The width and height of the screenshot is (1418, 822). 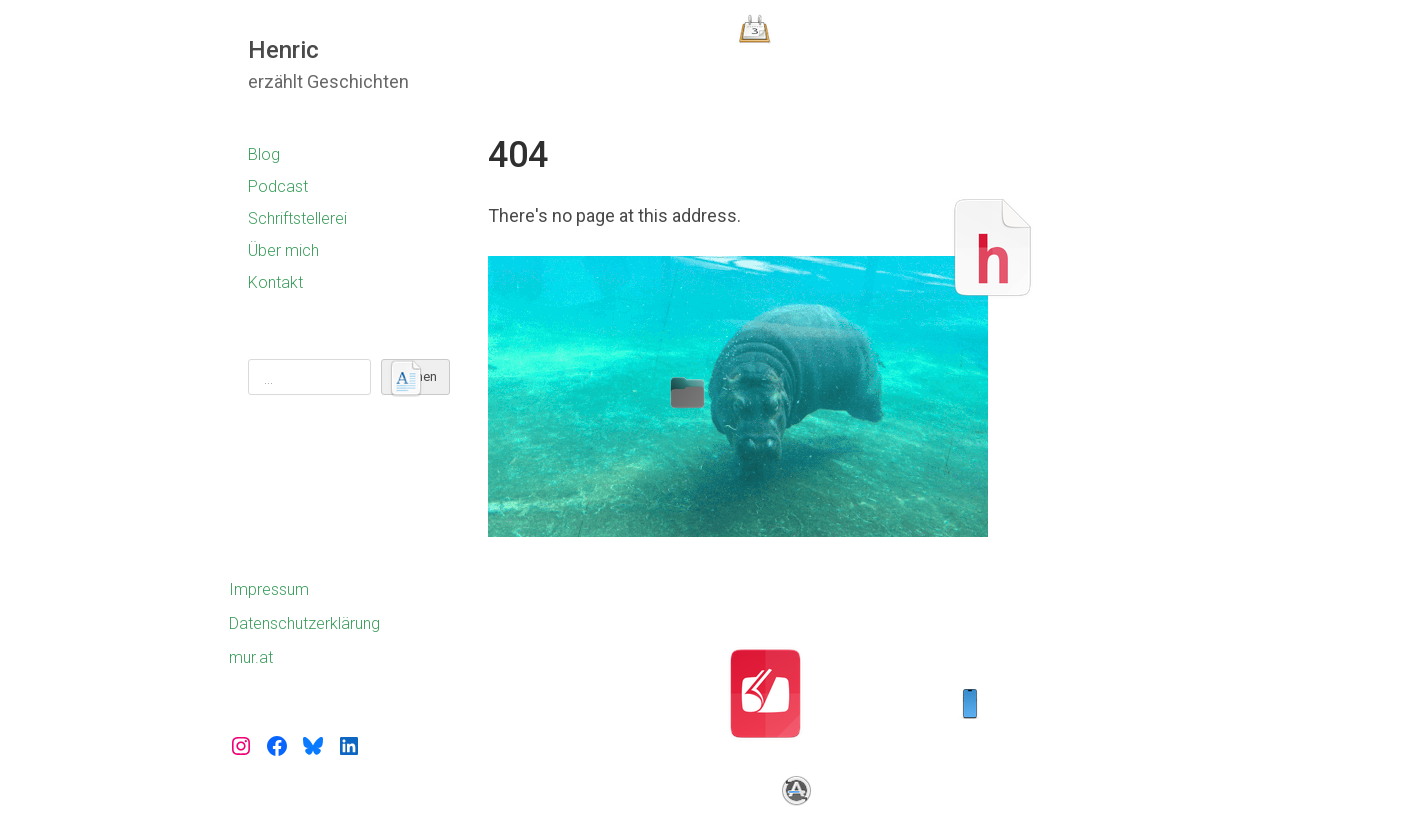 I want to click on open the software update manager, so click(x=796, y=790).